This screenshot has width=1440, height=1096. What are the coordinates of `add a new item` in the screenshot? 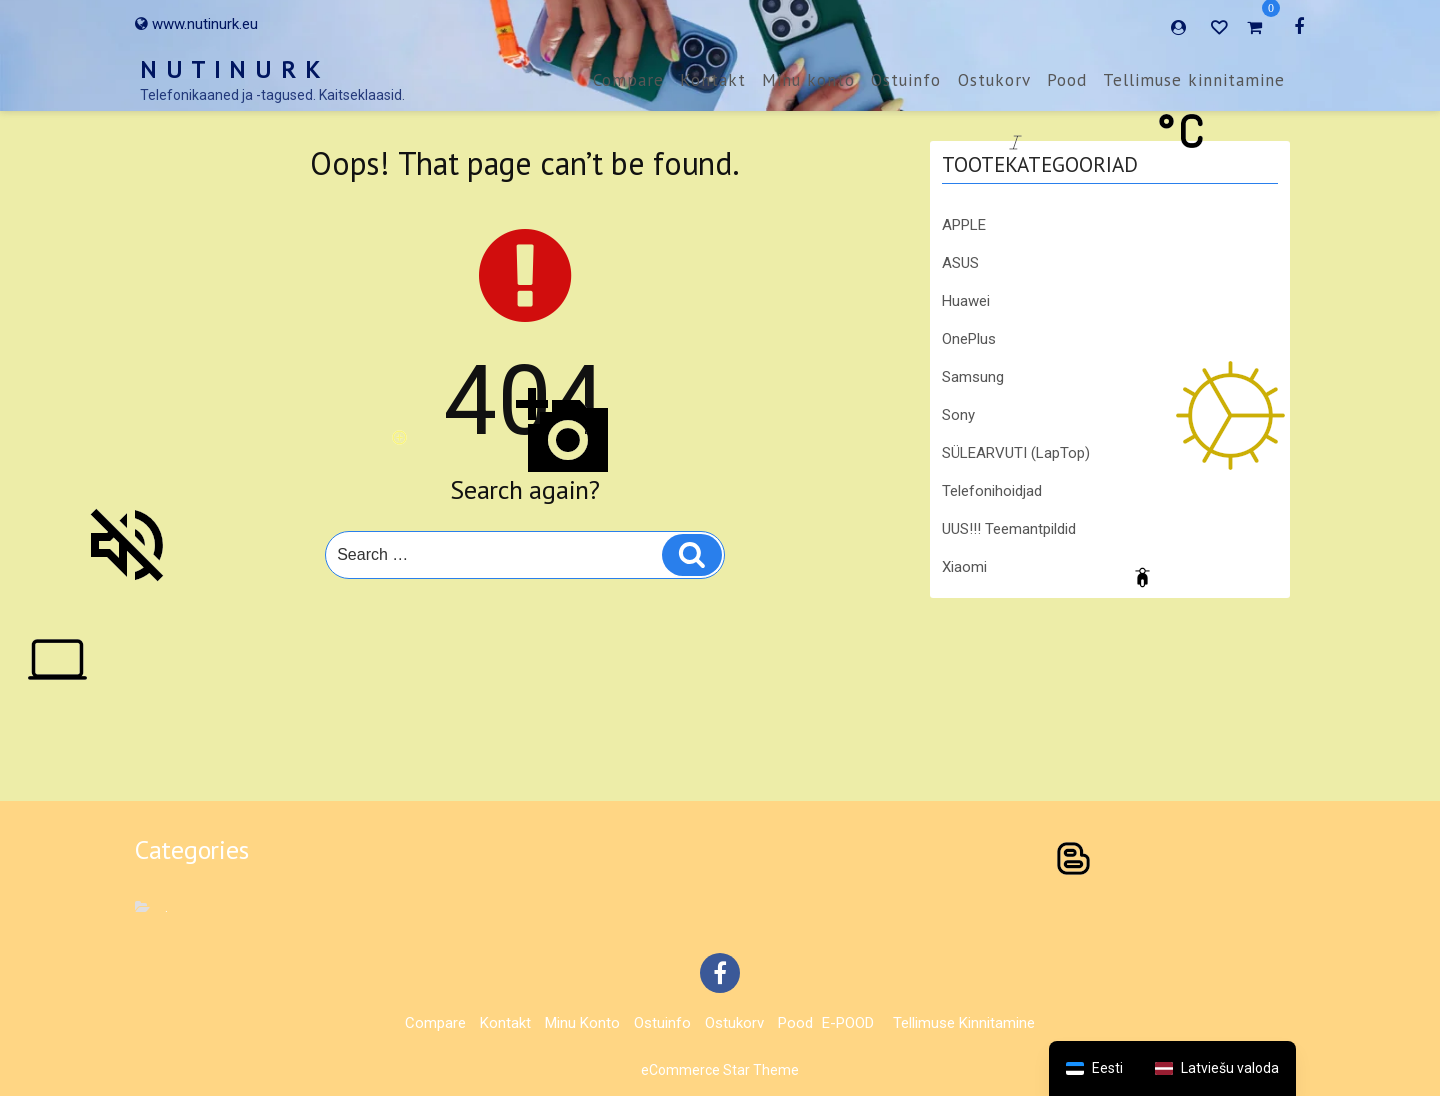 It's located at (399, 437).